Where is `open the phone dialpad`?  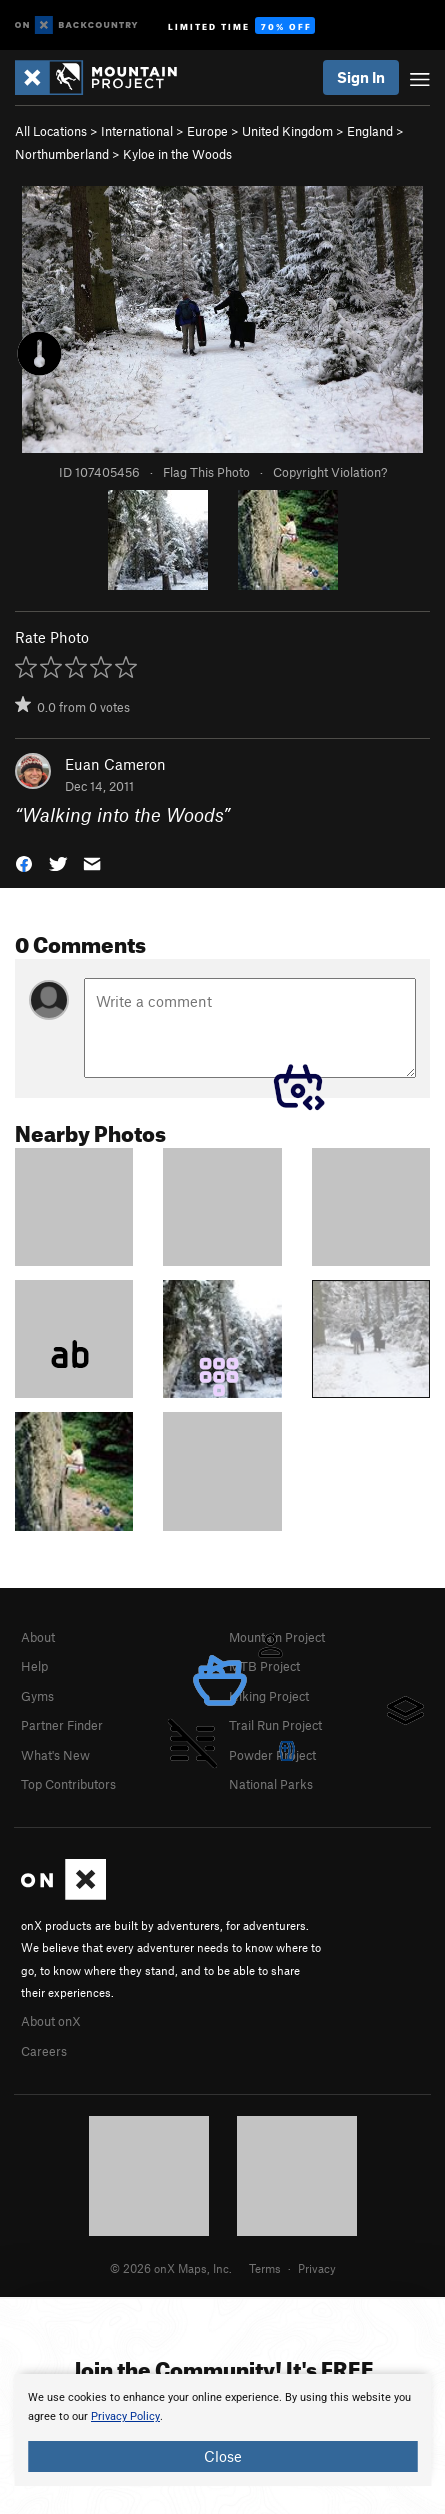
open the phone dialpad is located at coordinates (219, 1377).